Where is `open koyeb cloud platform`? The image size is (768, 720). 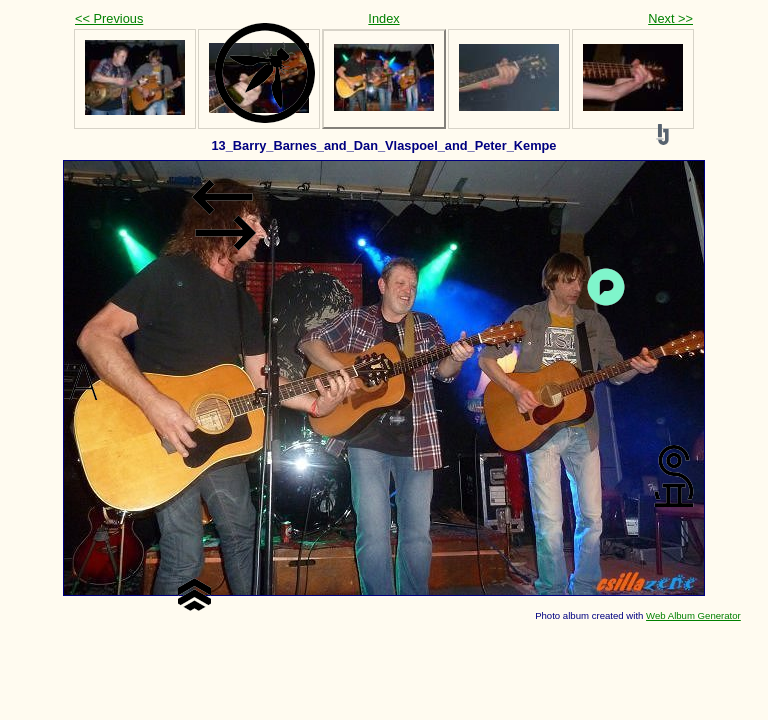 open koyeb cloud platform is located at coordinates (194, 594).